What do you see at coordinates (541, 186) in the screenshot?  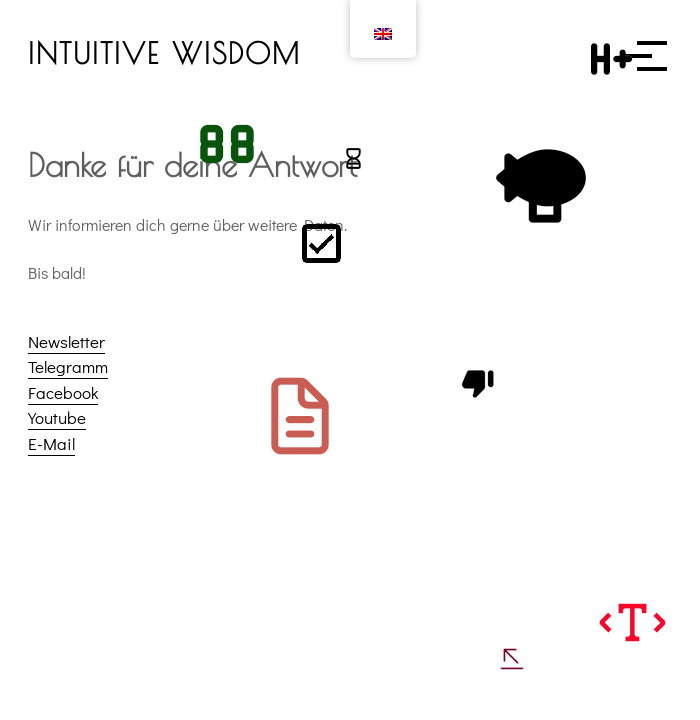 I see `access airship or blimp travel options` at bounding box center [541, 186].